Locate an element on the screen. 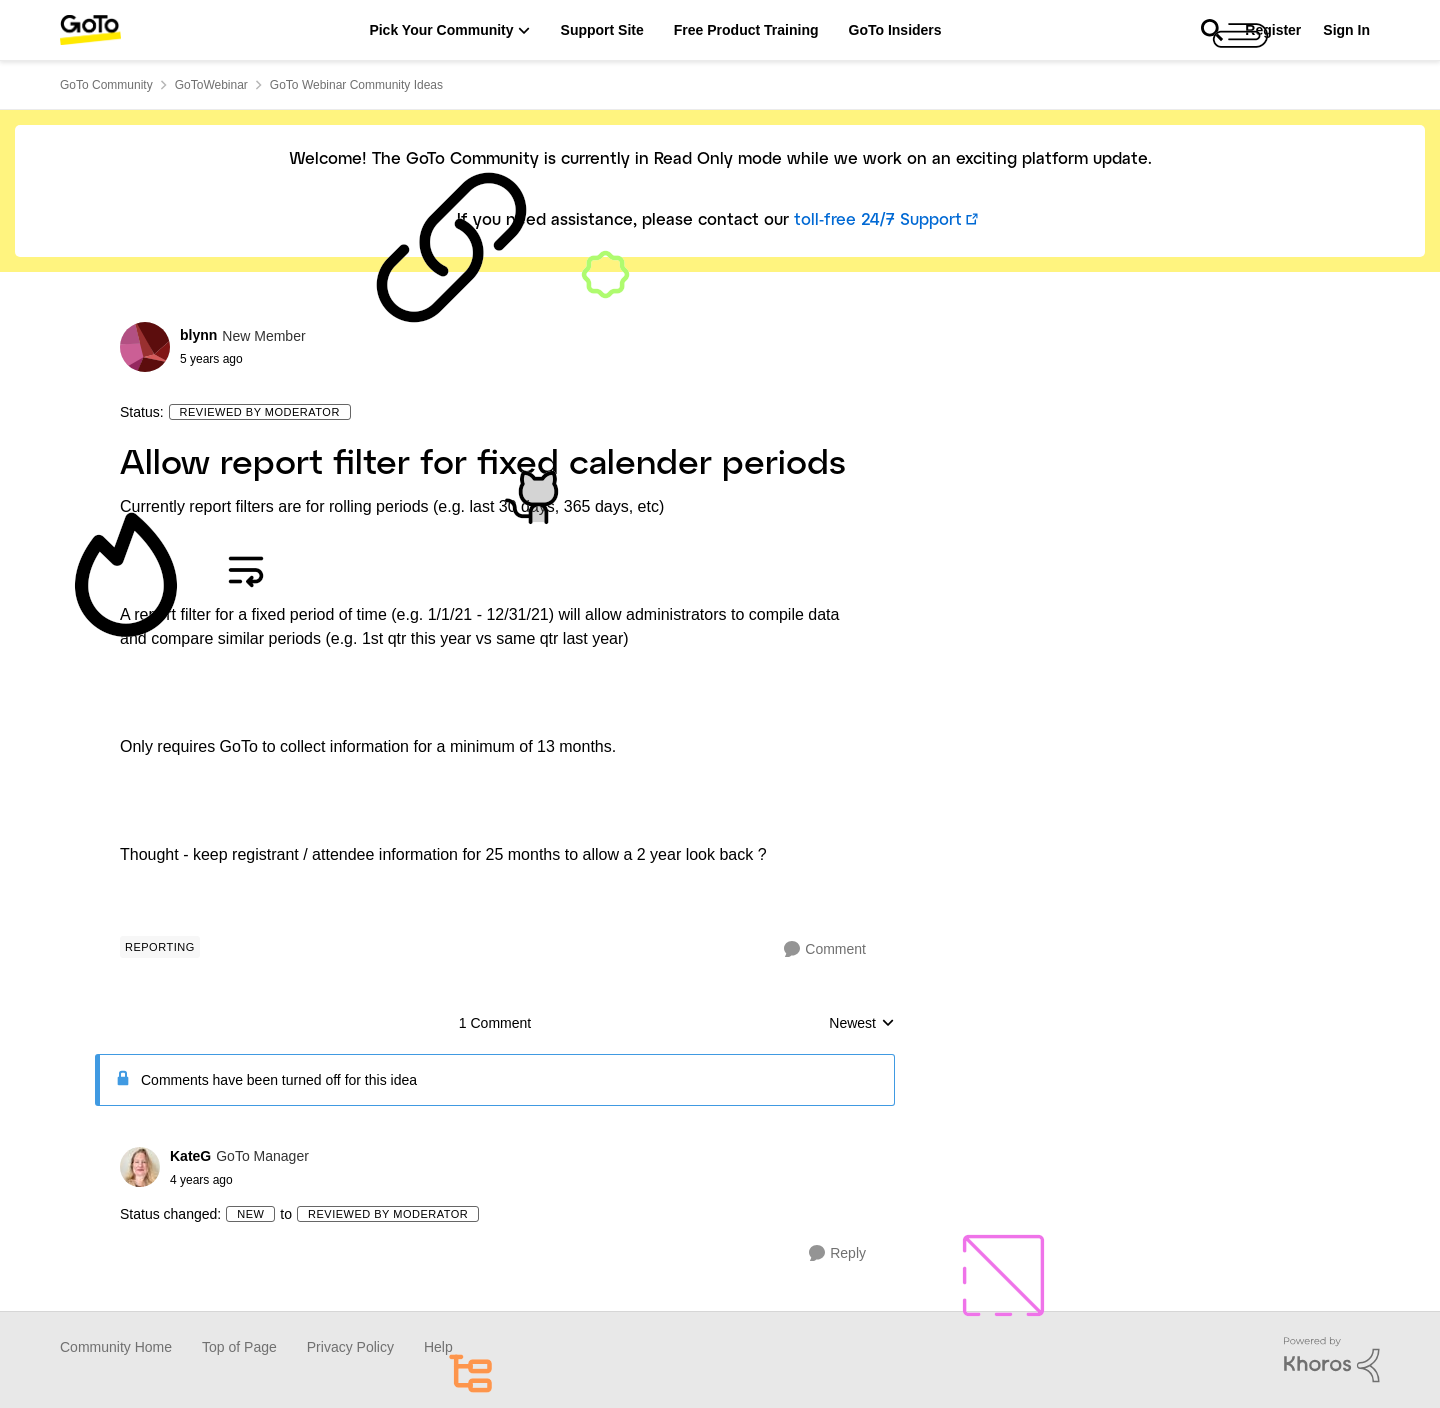 The image size is (1440, 1408). invert current selection is located at coordinates (1003, 1275).